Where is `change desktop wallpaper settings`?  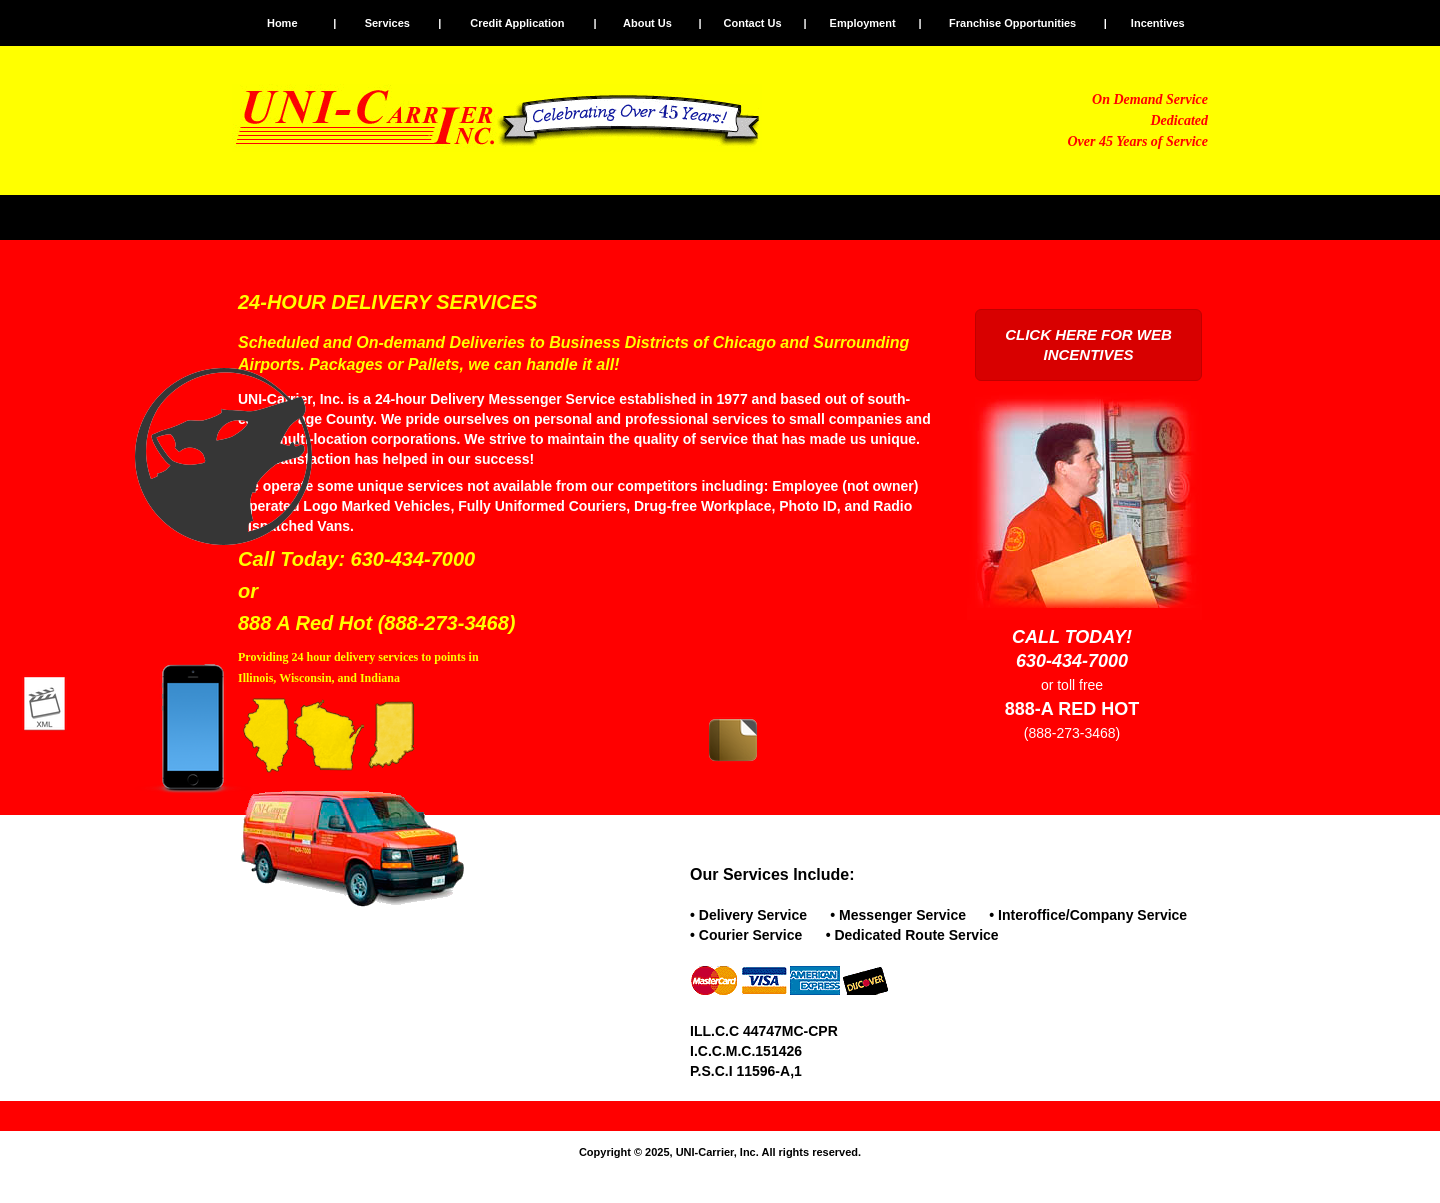
change desktop wallpaper settings is located at coordinates (733, 739).